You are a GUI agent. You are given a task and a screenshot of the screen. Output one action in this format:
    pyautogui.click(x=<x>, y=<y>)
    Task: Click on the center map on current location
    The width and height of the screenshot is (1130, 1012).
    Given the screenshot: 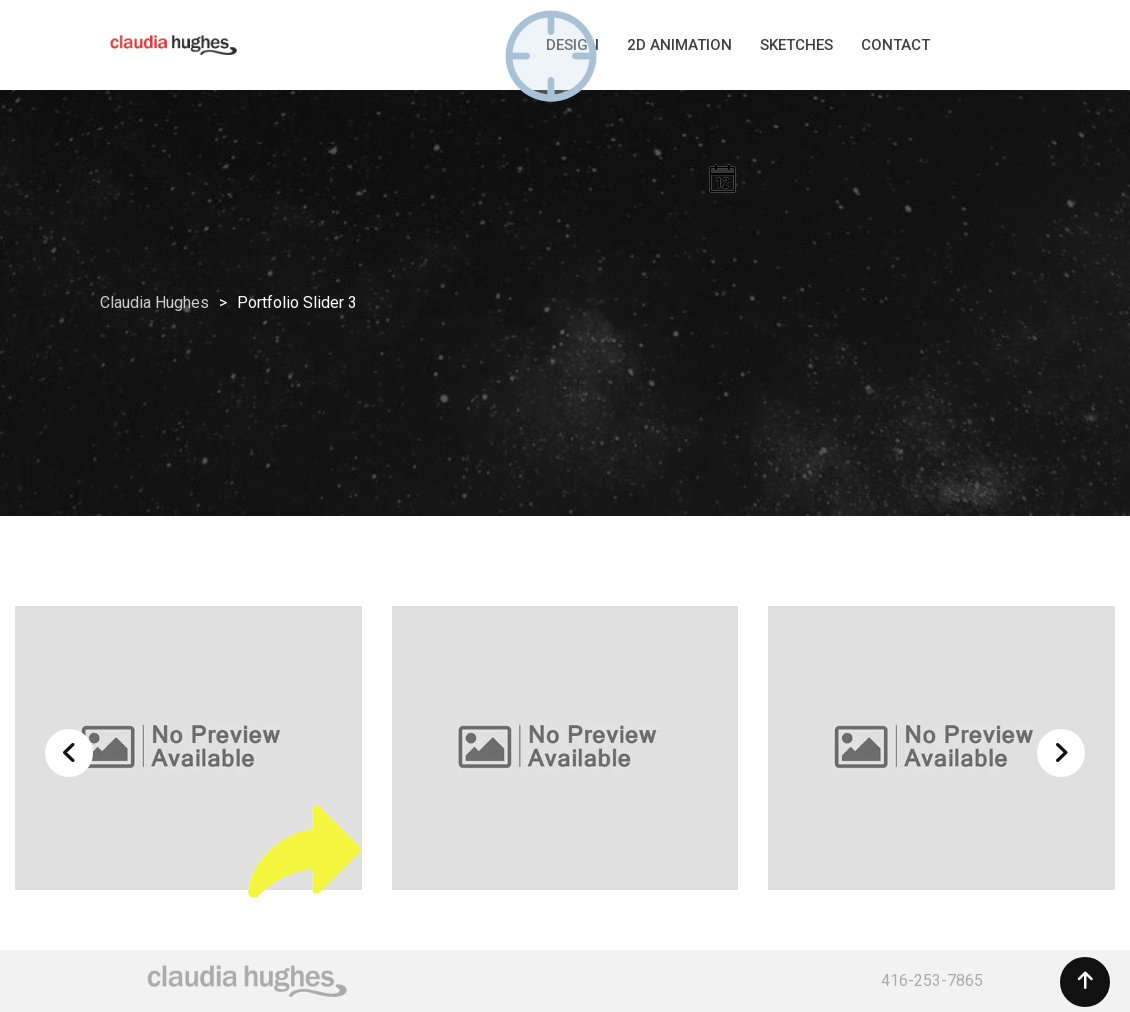 What is the action you would take?
    pyautogui.click(x=551, y=56)
    